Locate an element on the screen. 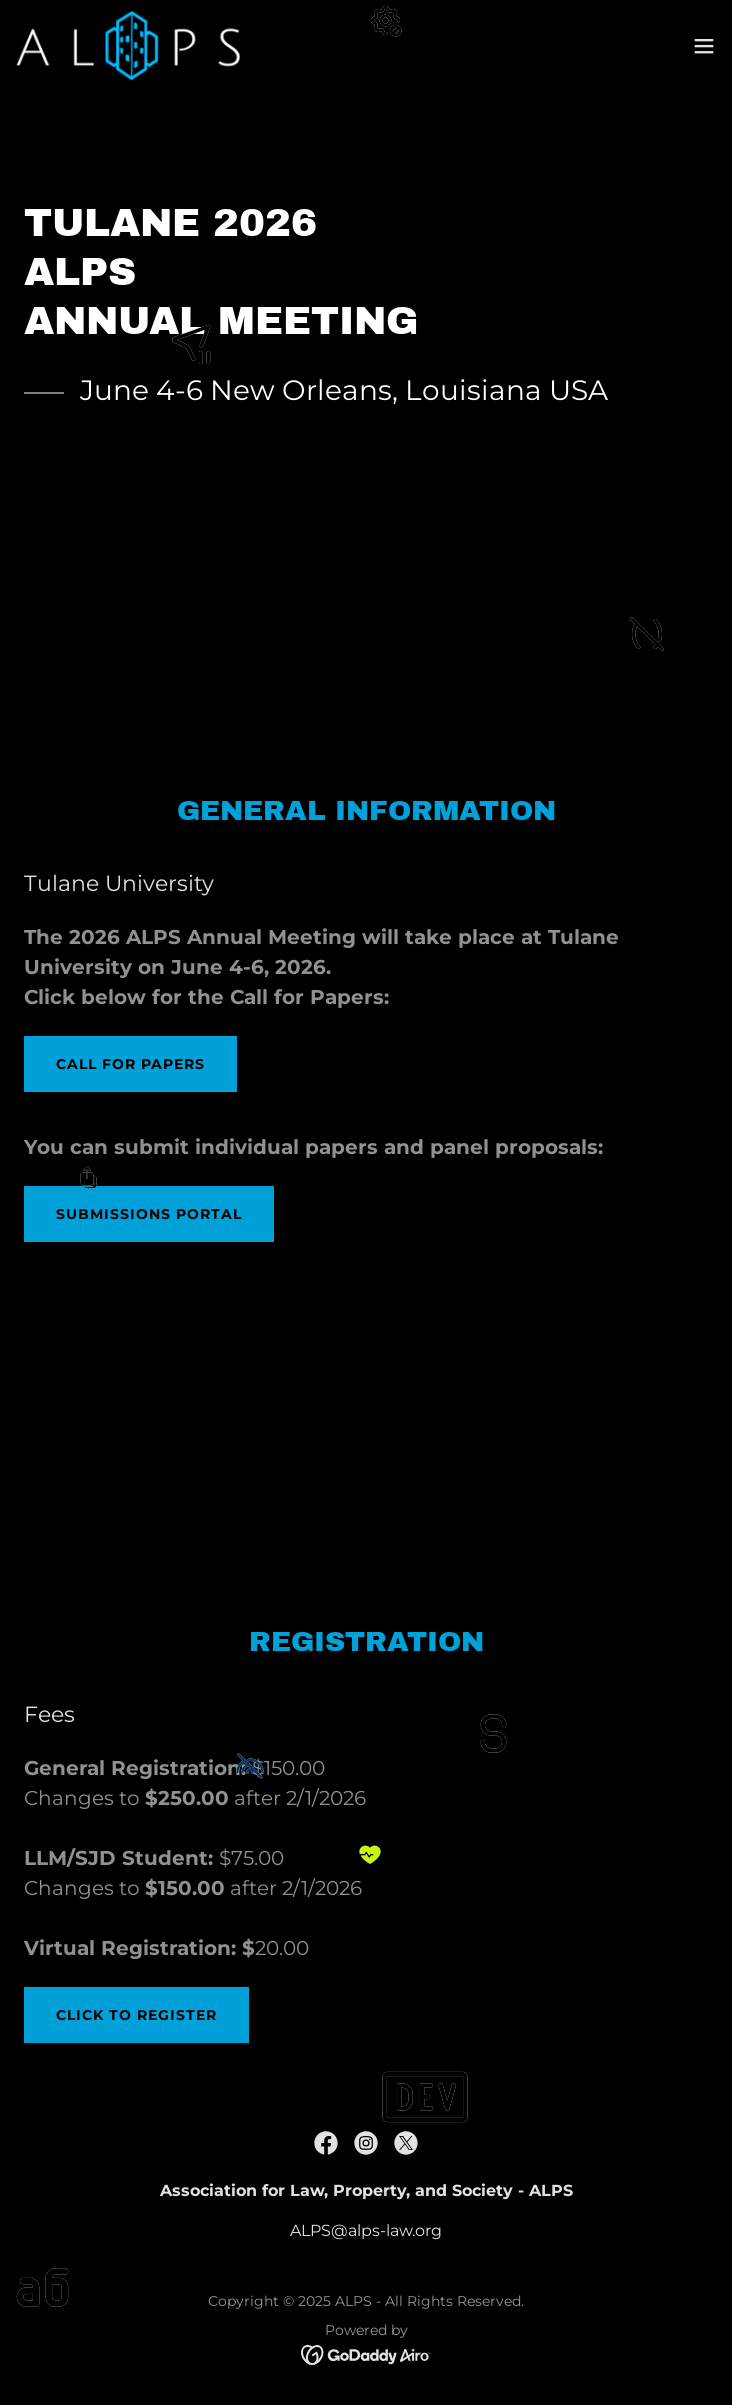 The height and width of the screenshot is (2405, 732). view health or fitness data is located at coordinates (370, 1854).